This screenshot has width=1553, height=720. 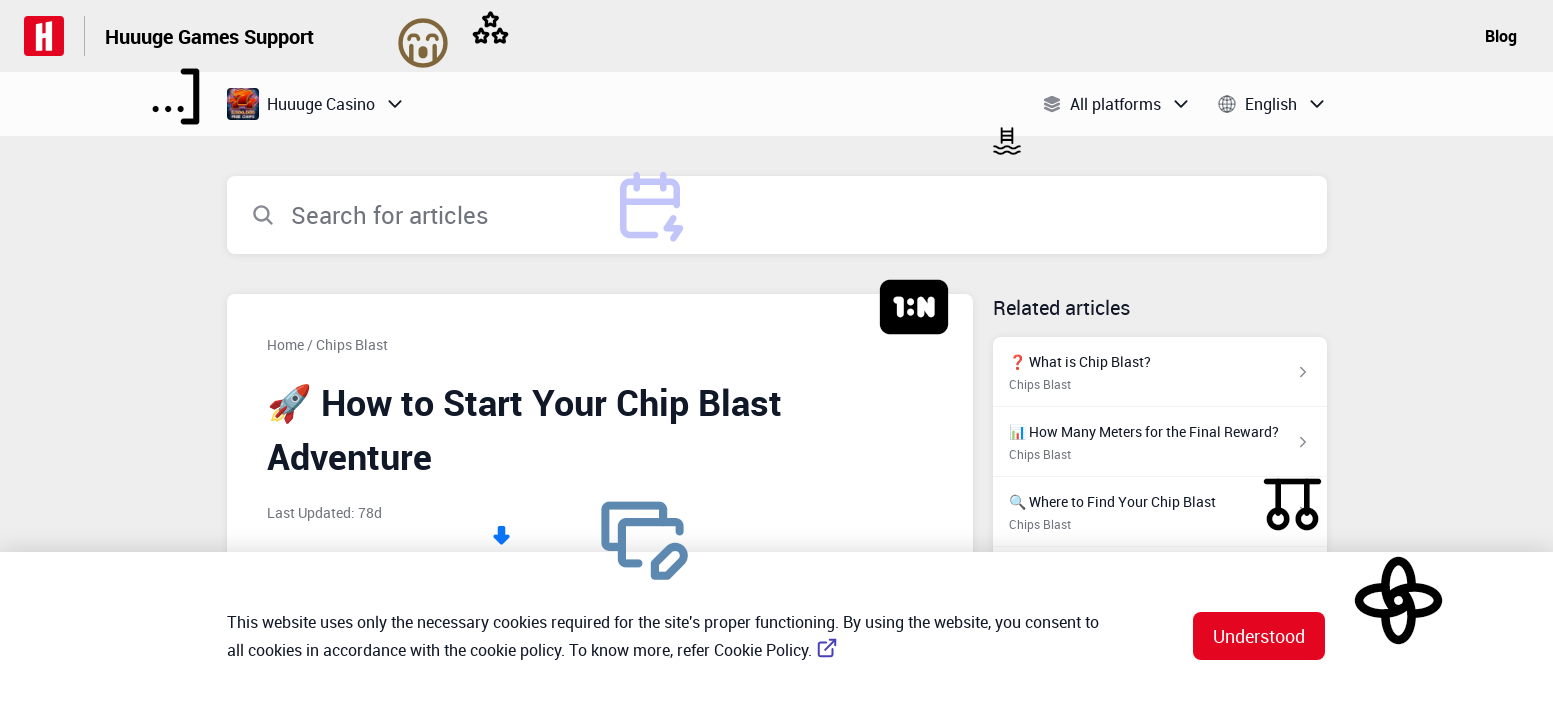 I want to click on supernova app or service branding, so click(x=1398, y=600).